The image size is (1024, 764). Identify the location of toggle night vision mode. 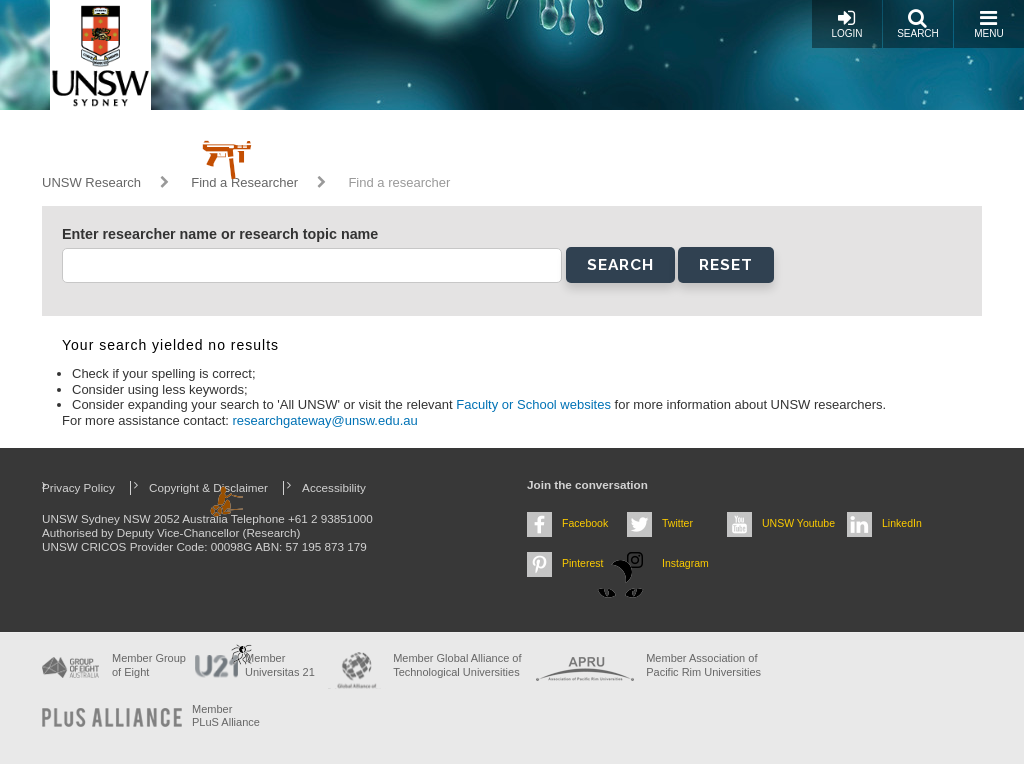
(620, 581).